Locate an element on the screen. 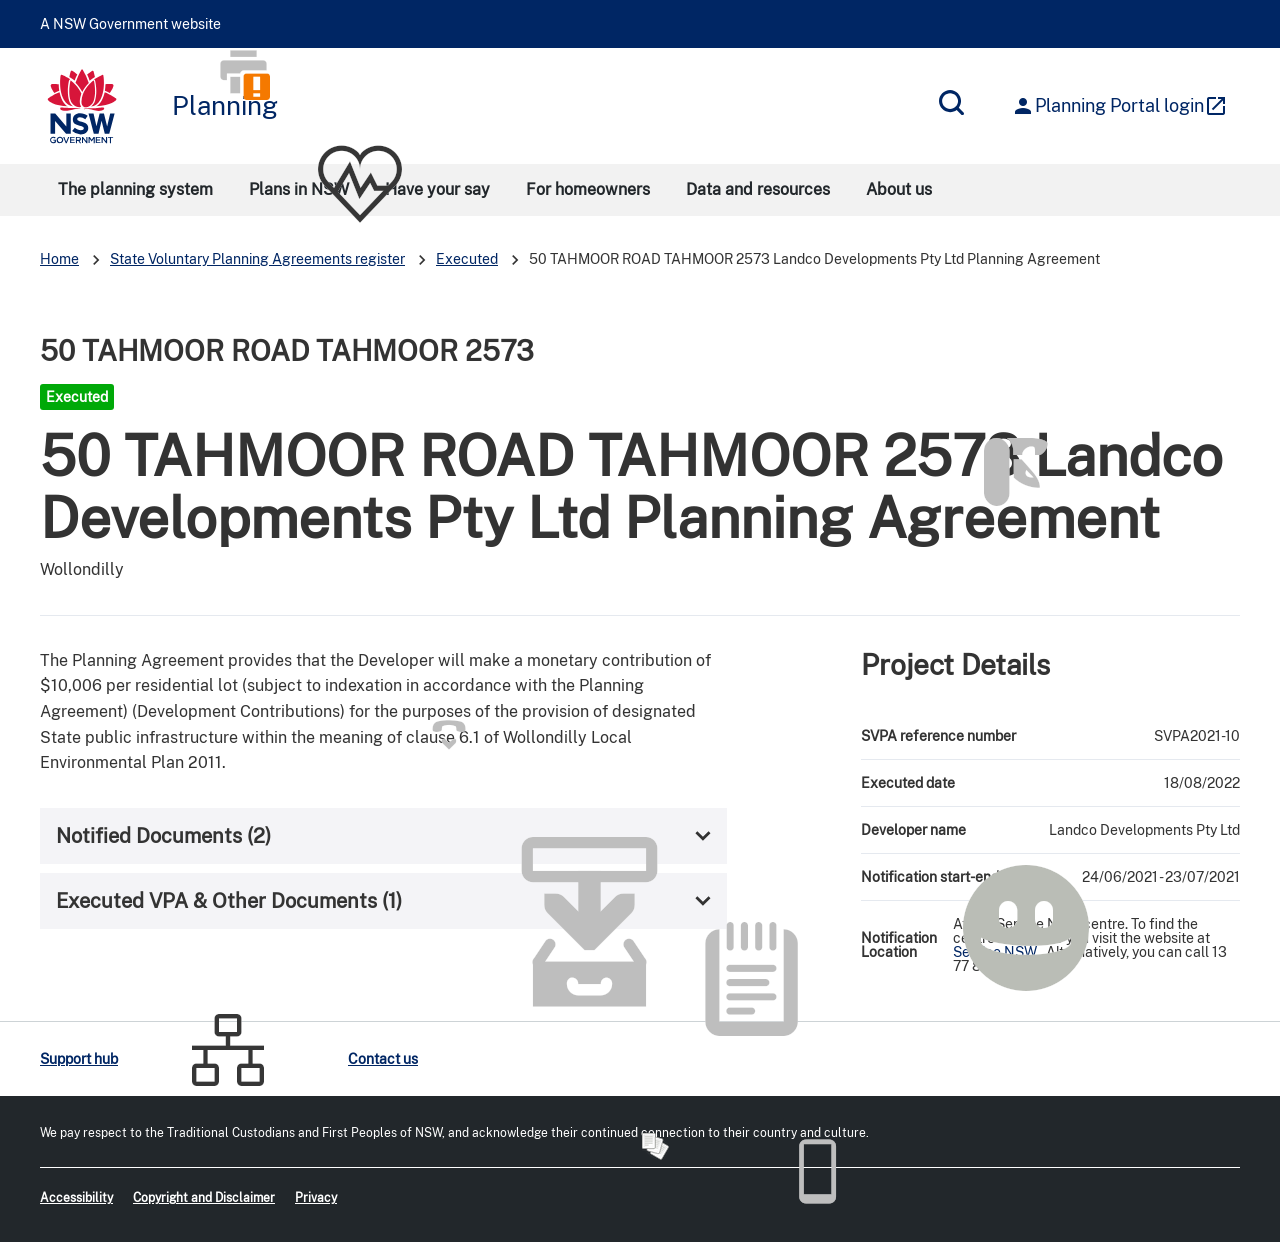 This screenshot has height=1243, width=1280. access system utilities and tools is located at coordinates (1018, 472).